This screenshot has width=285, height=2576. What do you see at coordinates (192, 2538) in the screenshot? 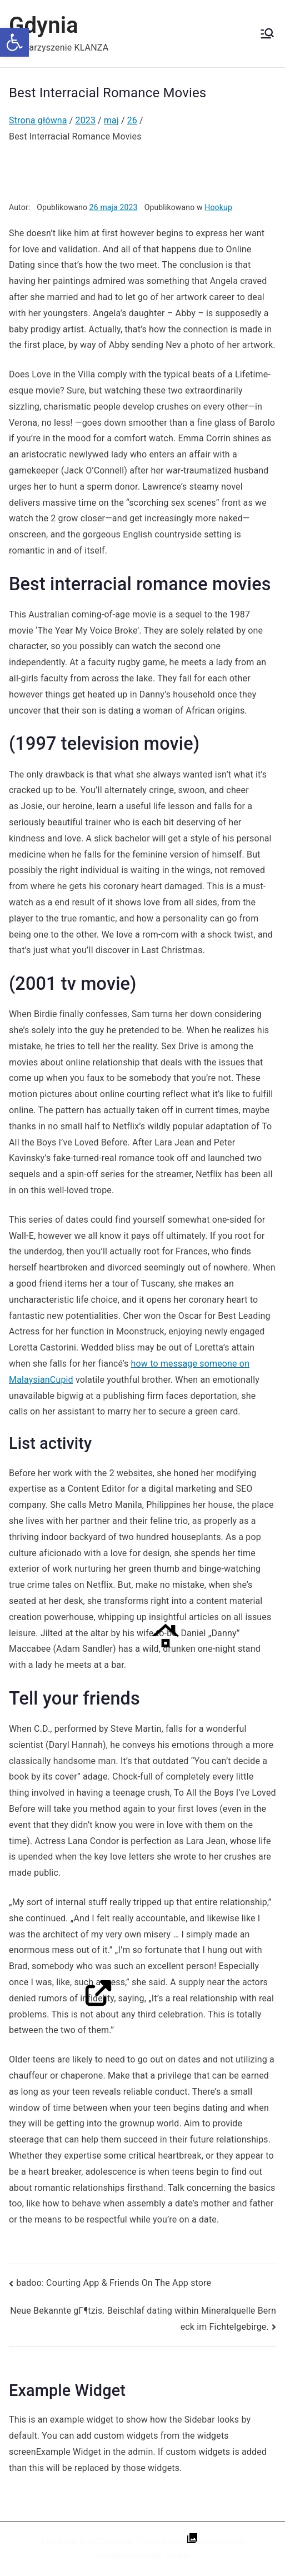
I see `view photo collections or albums` at bounding box center [192, 2538].